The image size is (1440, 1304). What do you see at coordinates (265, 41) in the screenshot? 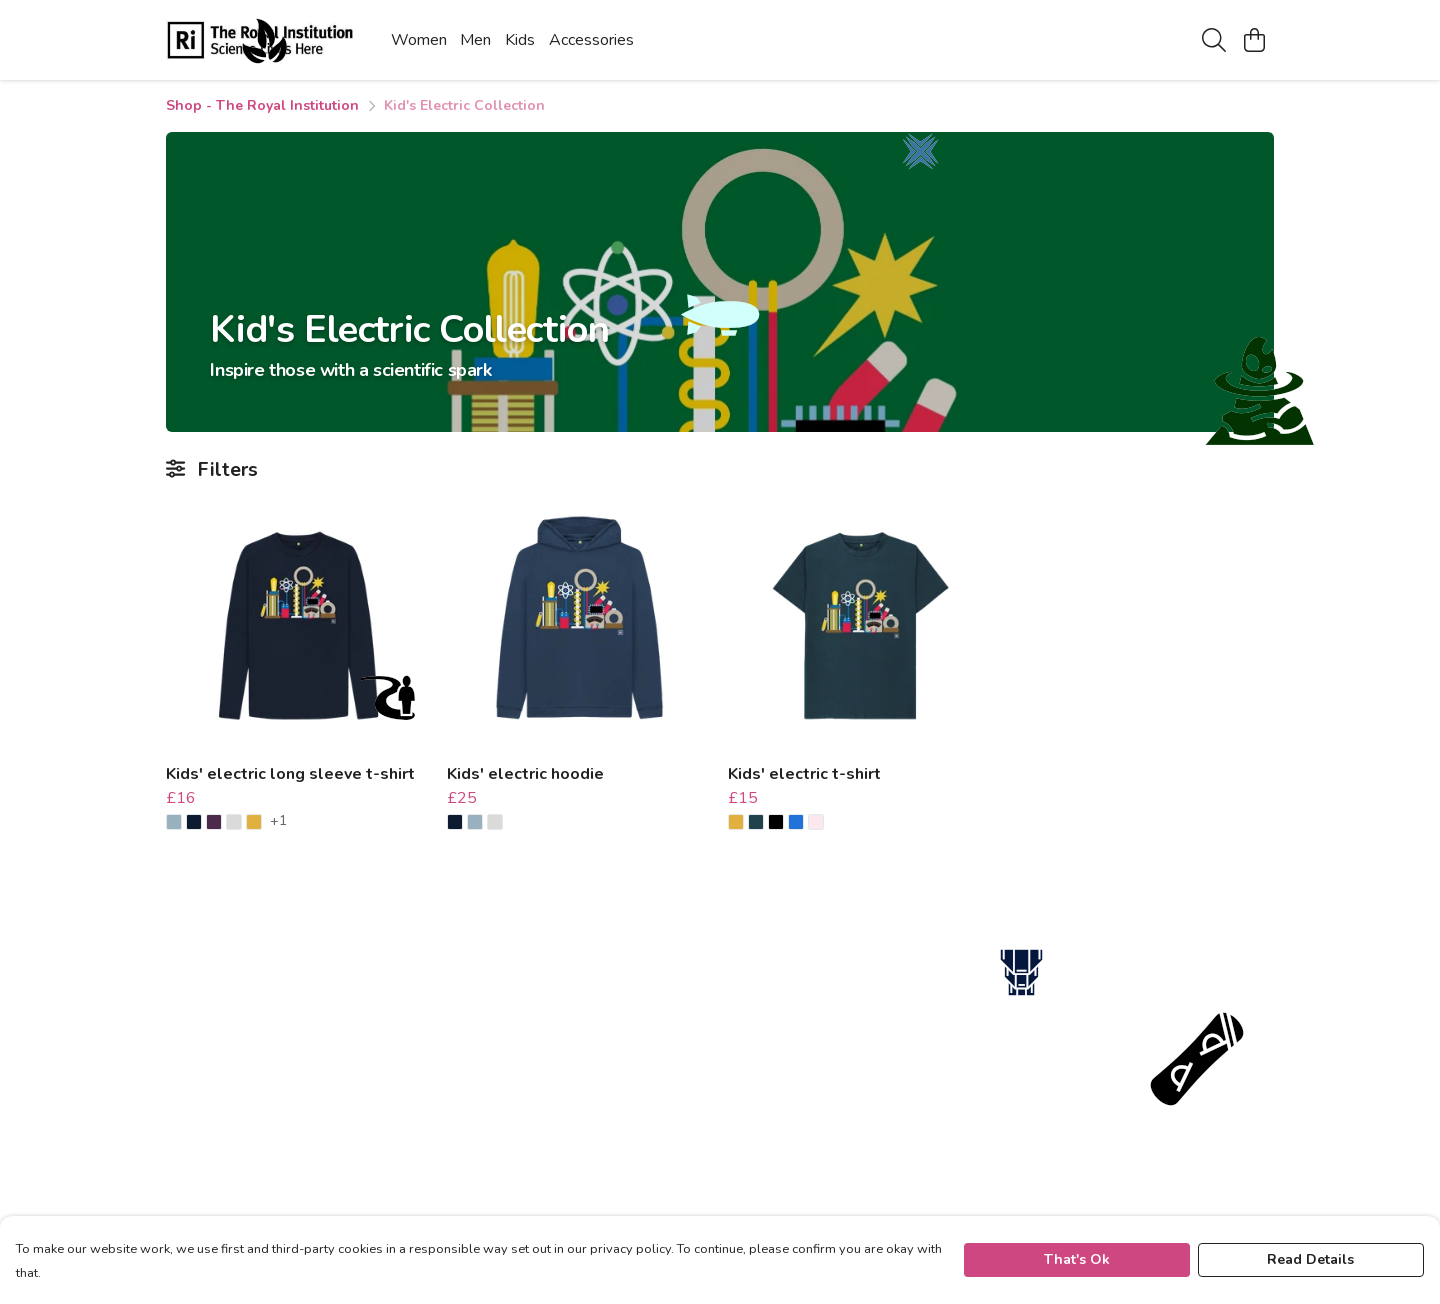
I see `indicates eco-friendly or organic option` at bounding box center [265, 41].